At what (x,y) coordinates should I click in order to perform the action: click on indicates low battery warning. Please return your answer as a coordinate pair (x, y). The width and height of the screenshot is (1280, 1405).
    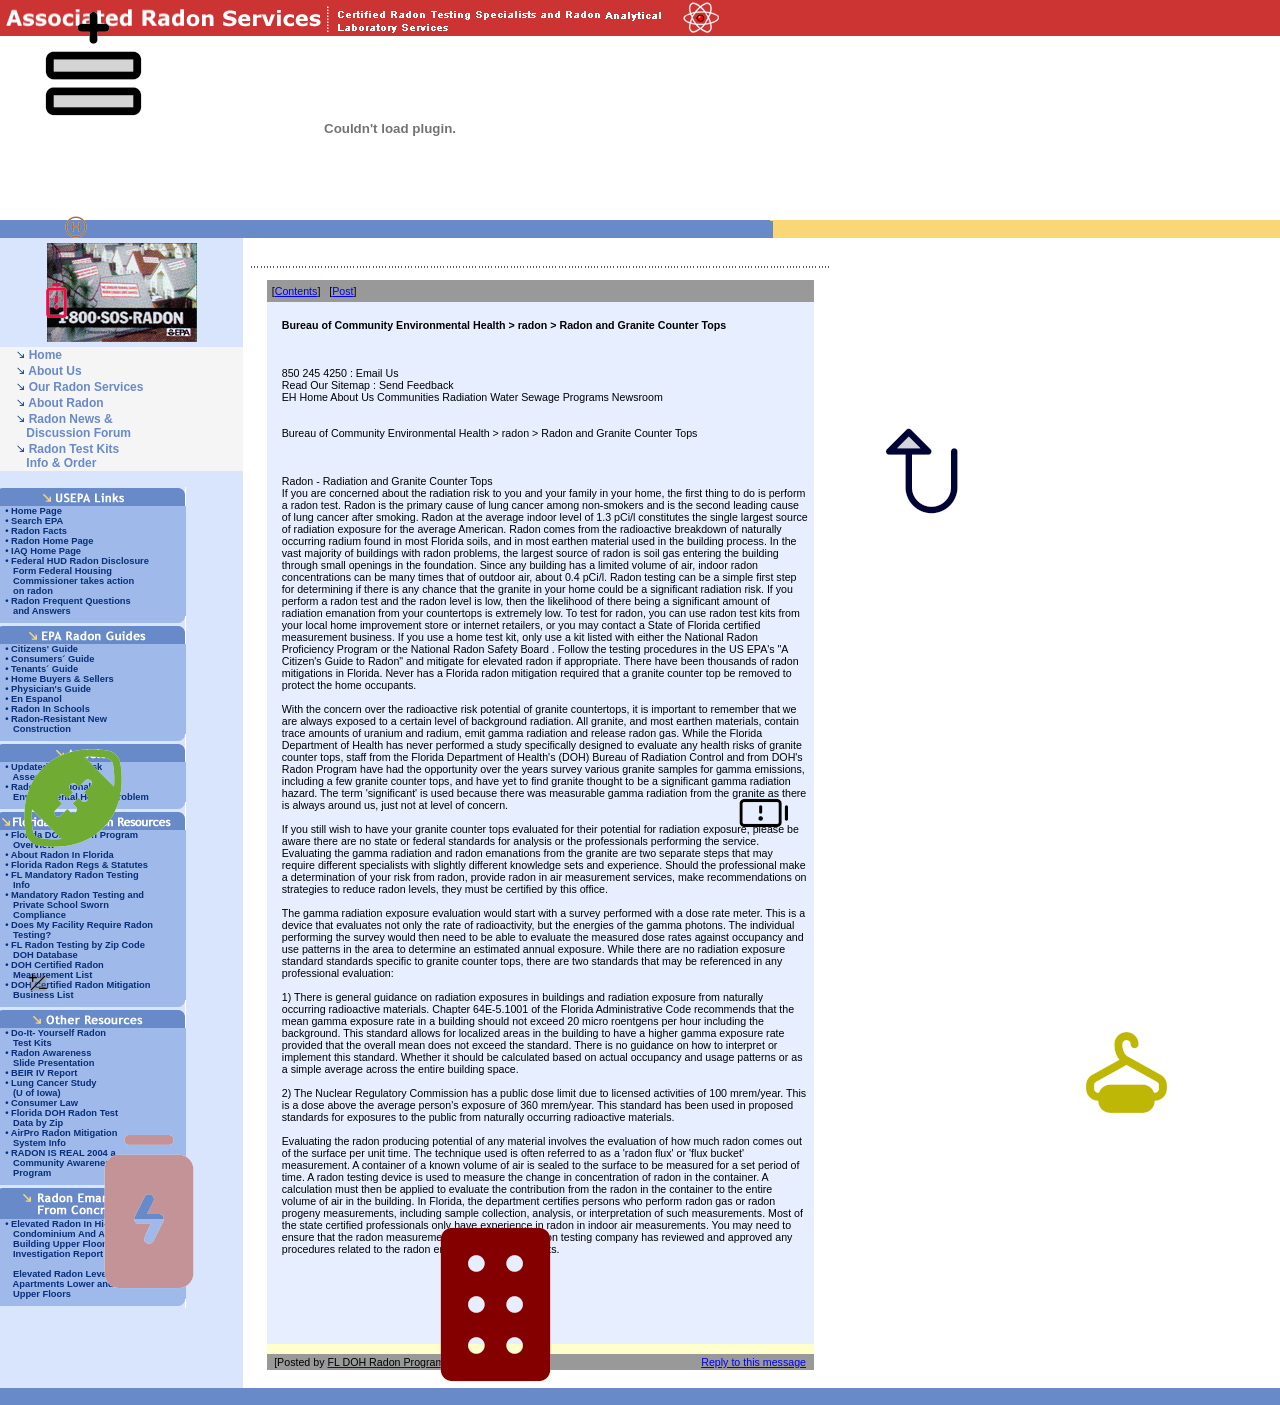
    Looking at the image, I should click on (763, 813).